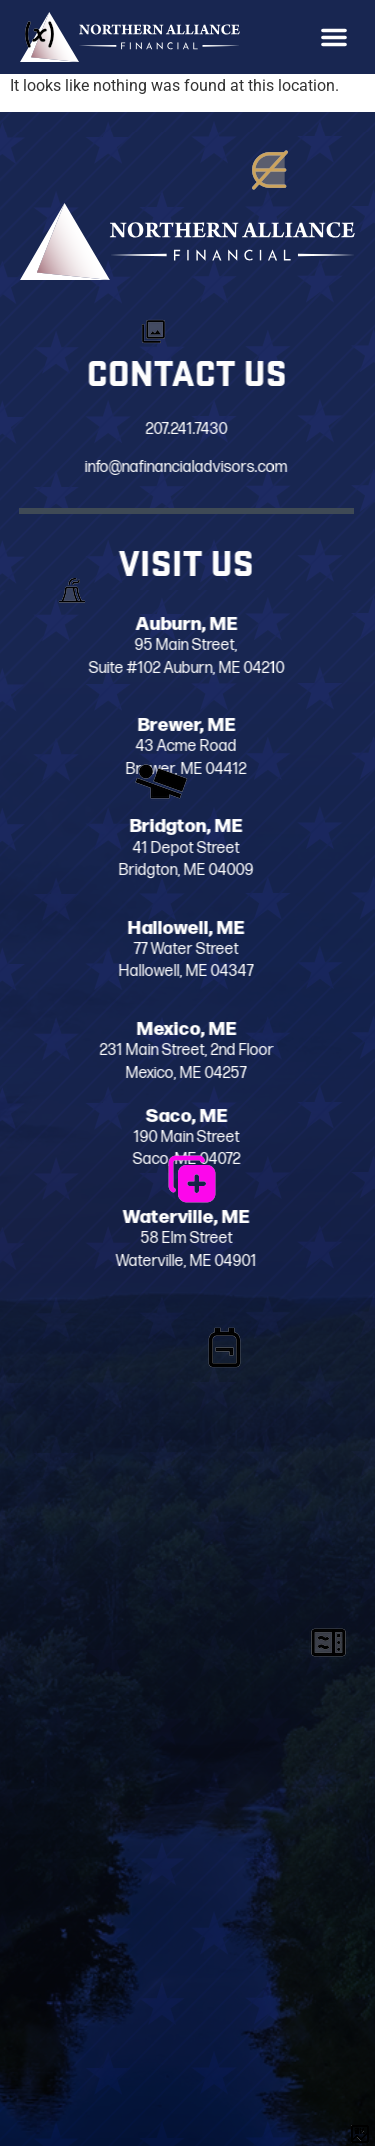  What do you see at coordinates (224, 1347) in the screenshot?
I see `access your backpack or inventory` at bounding box center [224, 1347].